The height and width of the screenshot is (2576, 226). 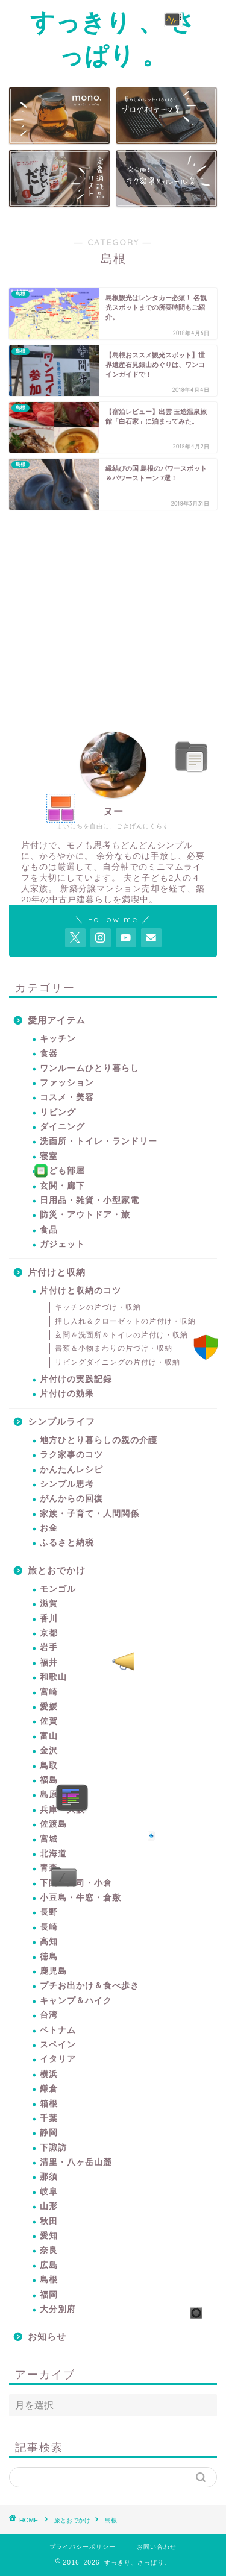 What do you see at coordinates (191, 756) in the screenshot?
I see `open a file from your documents` at bounding box center [191, 756].